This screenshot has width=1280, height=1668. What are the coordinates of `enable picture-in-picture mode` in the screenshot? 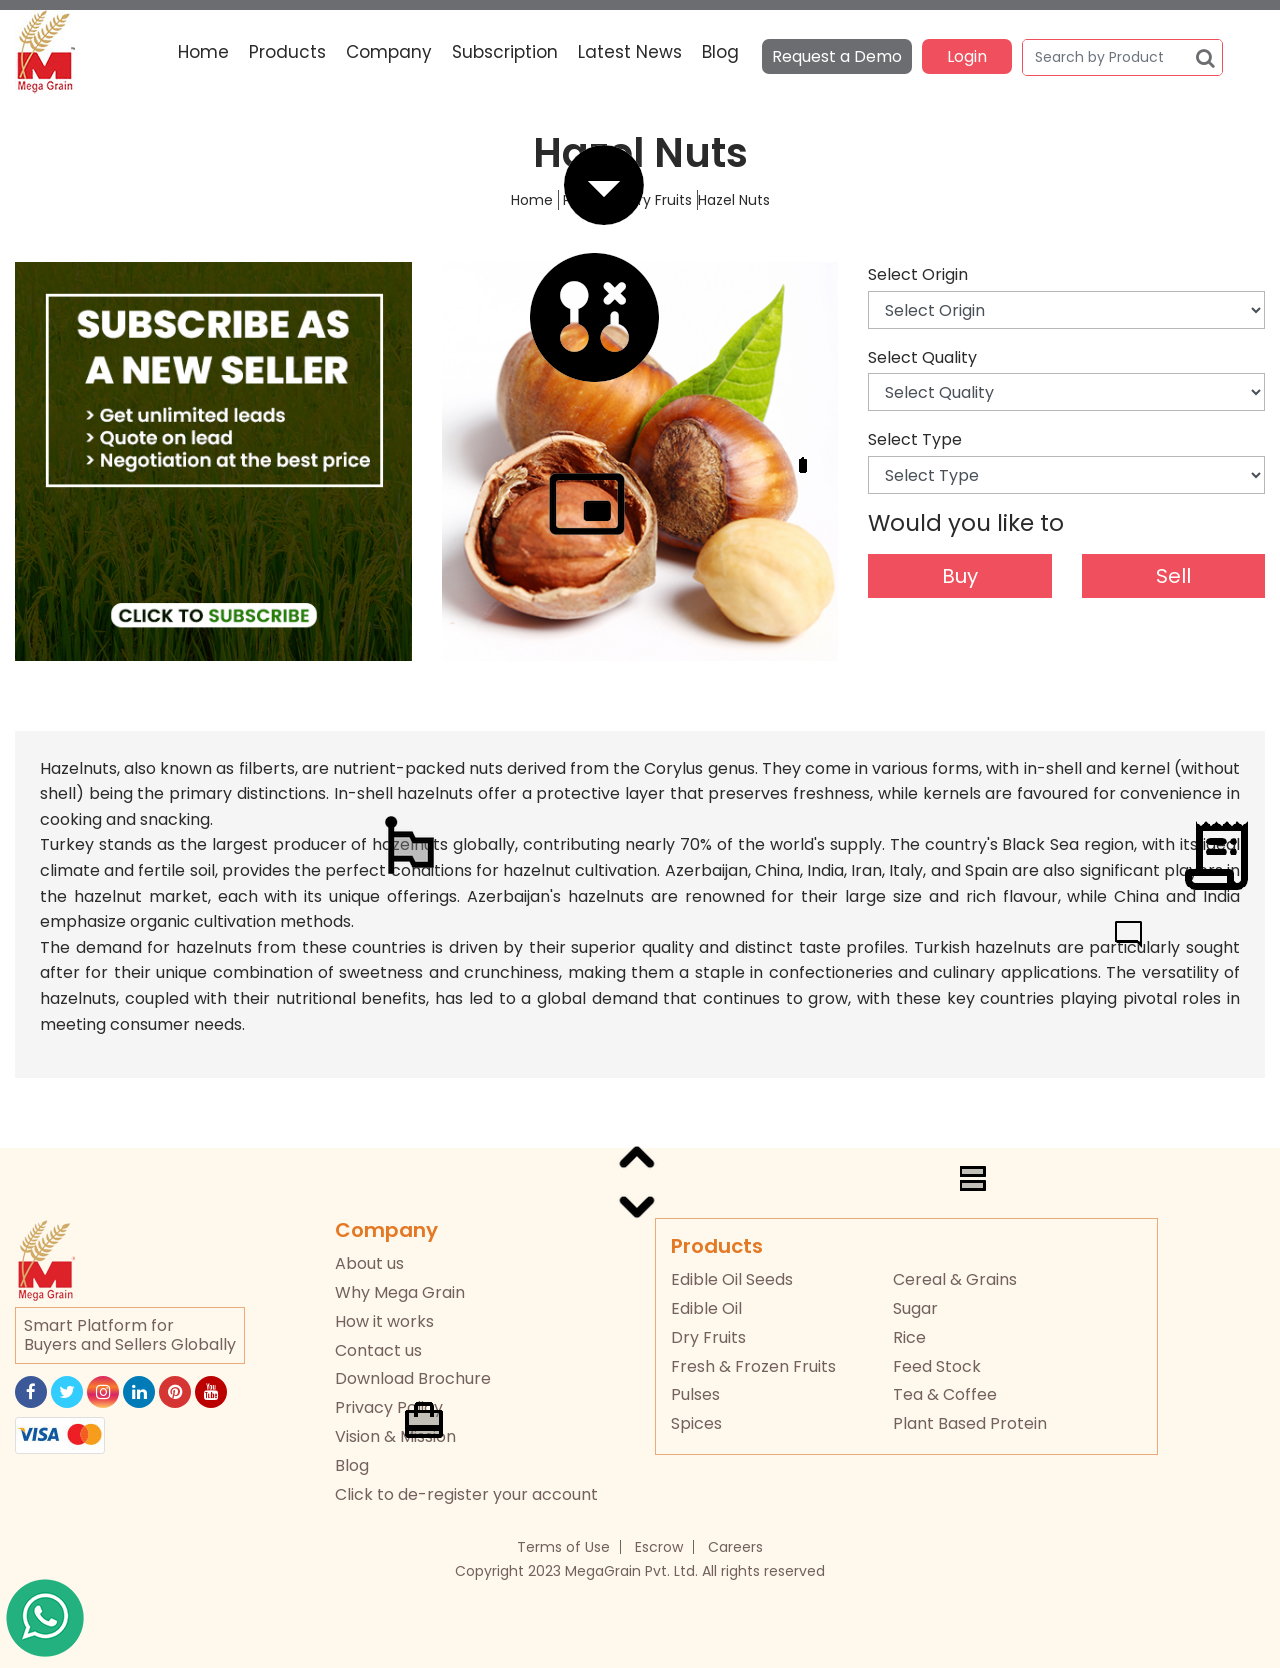 It's located at (587, 504).